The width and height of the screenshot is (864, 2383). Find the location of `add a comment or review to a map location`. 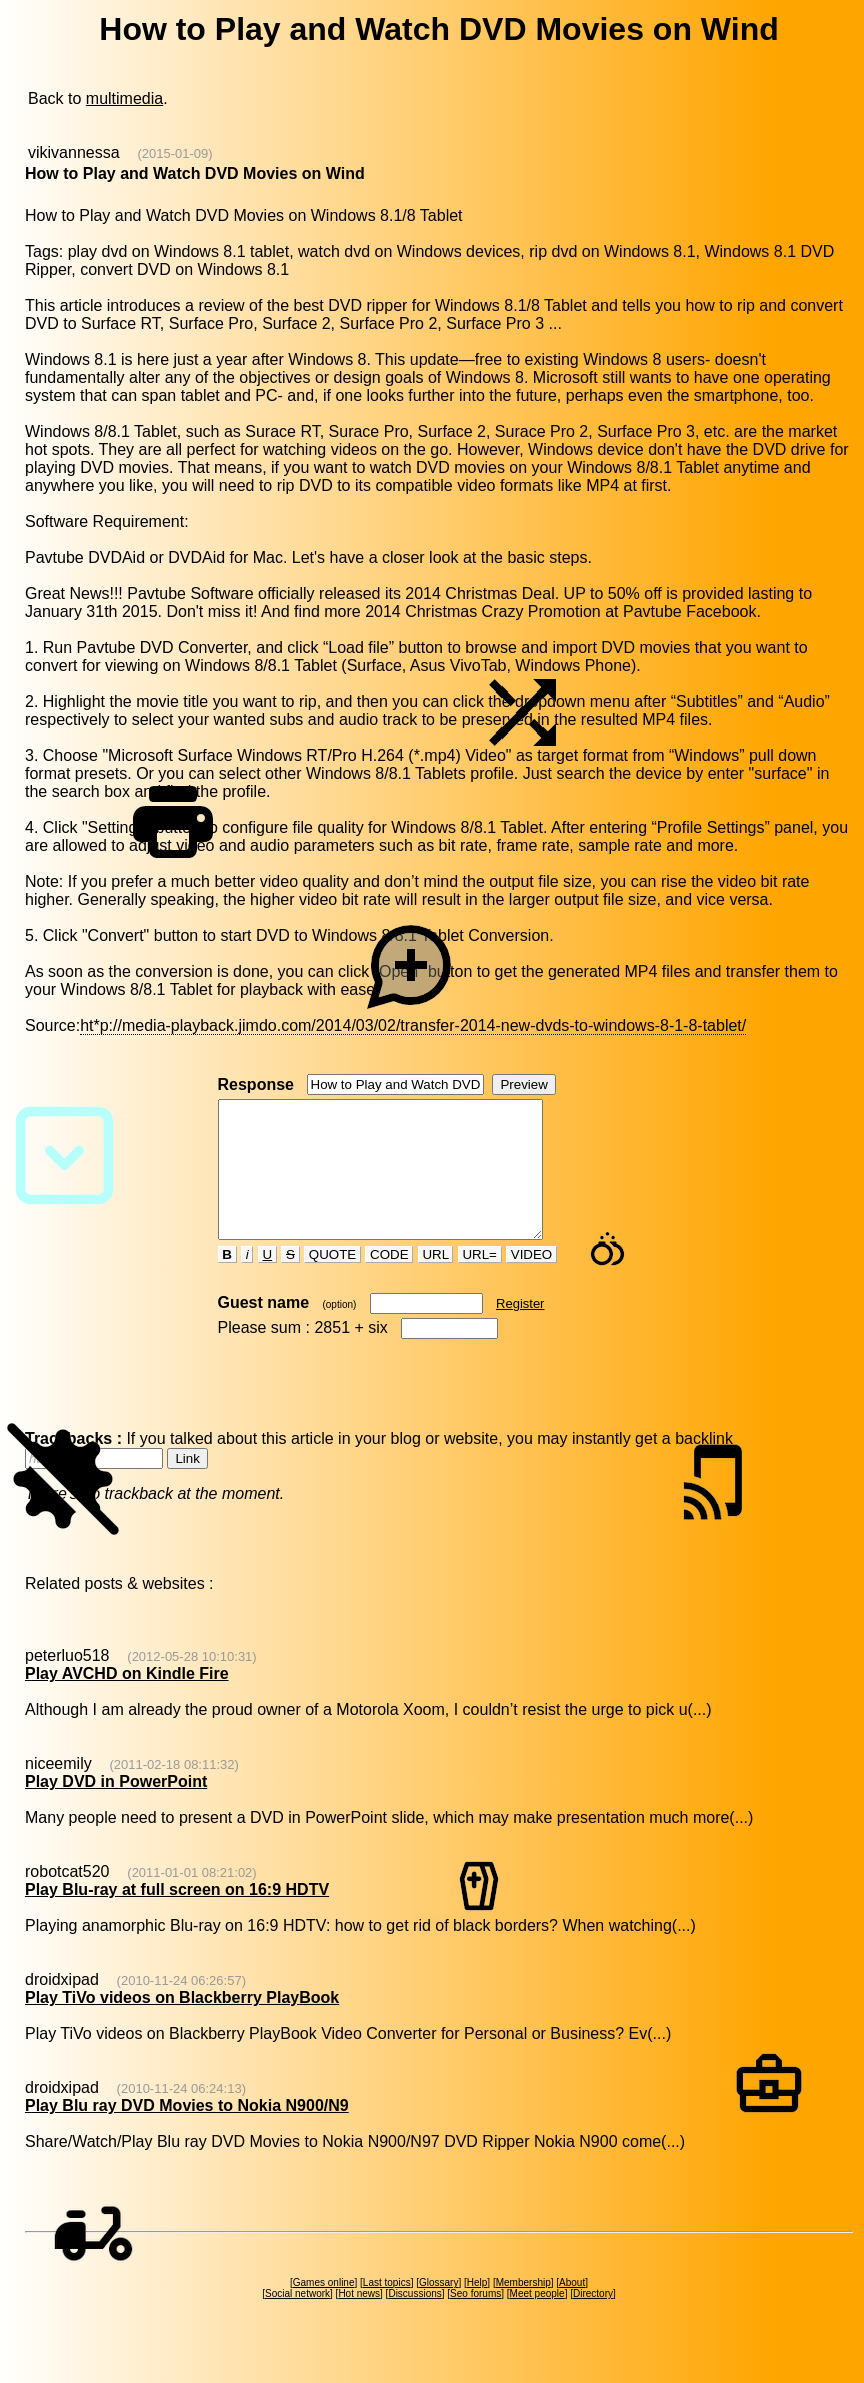

add a comment or review to a map location is located at coordinates (411, 965).